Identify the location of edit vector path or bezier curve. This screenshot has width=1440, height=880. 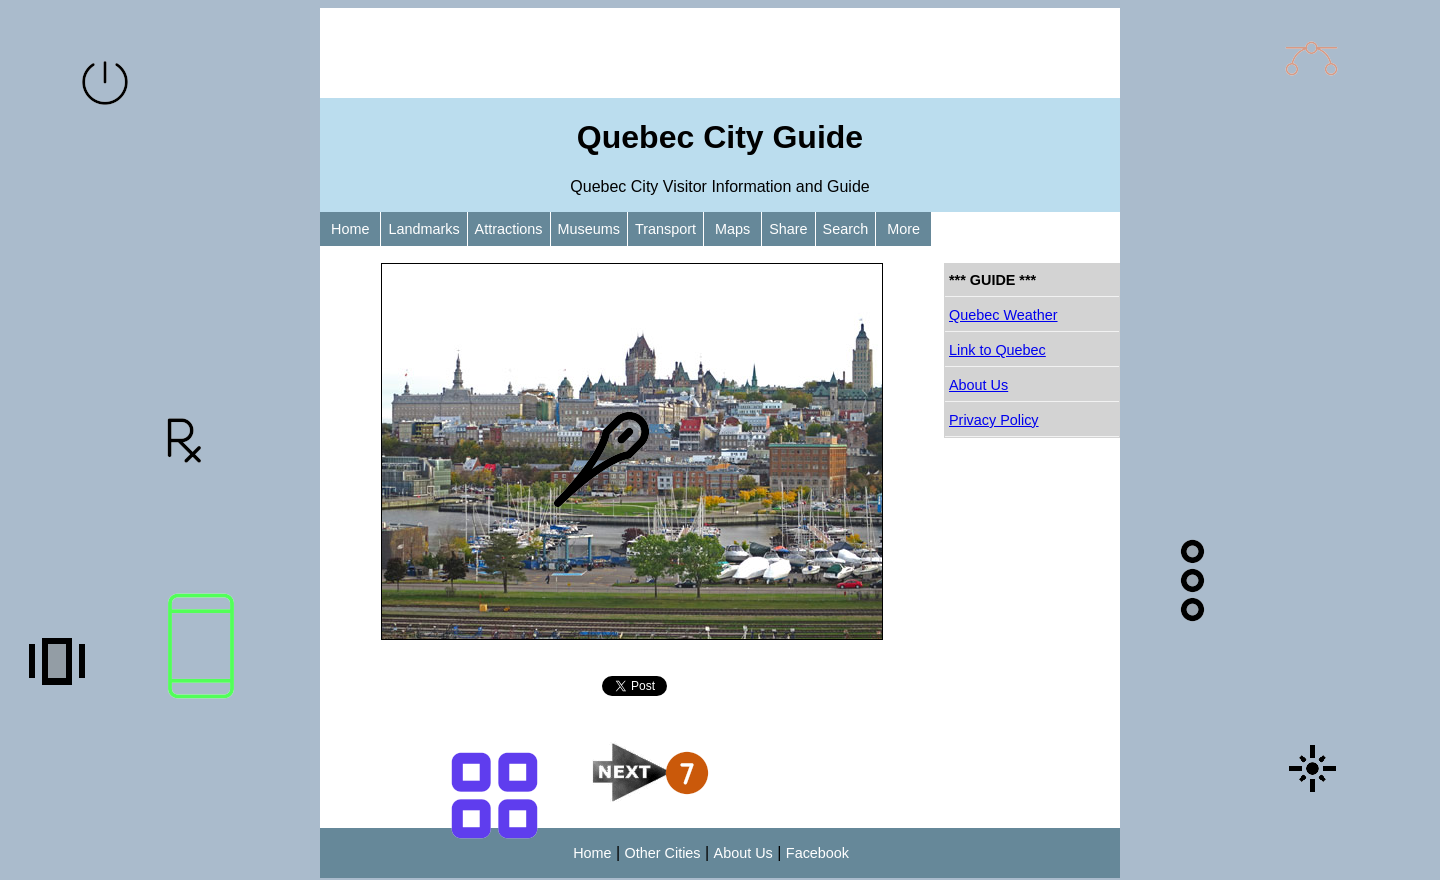
(1311, 58).